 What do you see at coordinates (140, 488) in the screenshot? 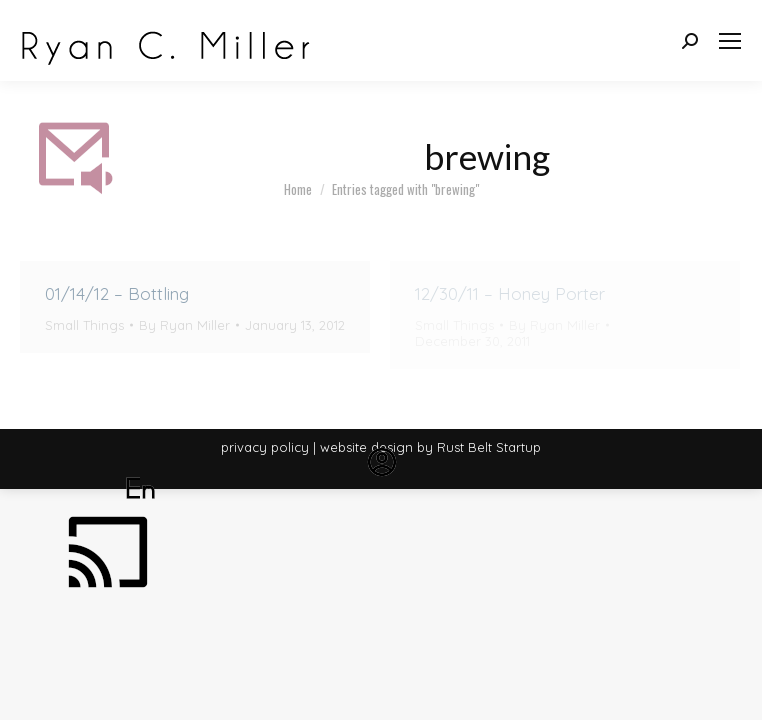
I see `switch to english language input` at bounding box center [140, 488].